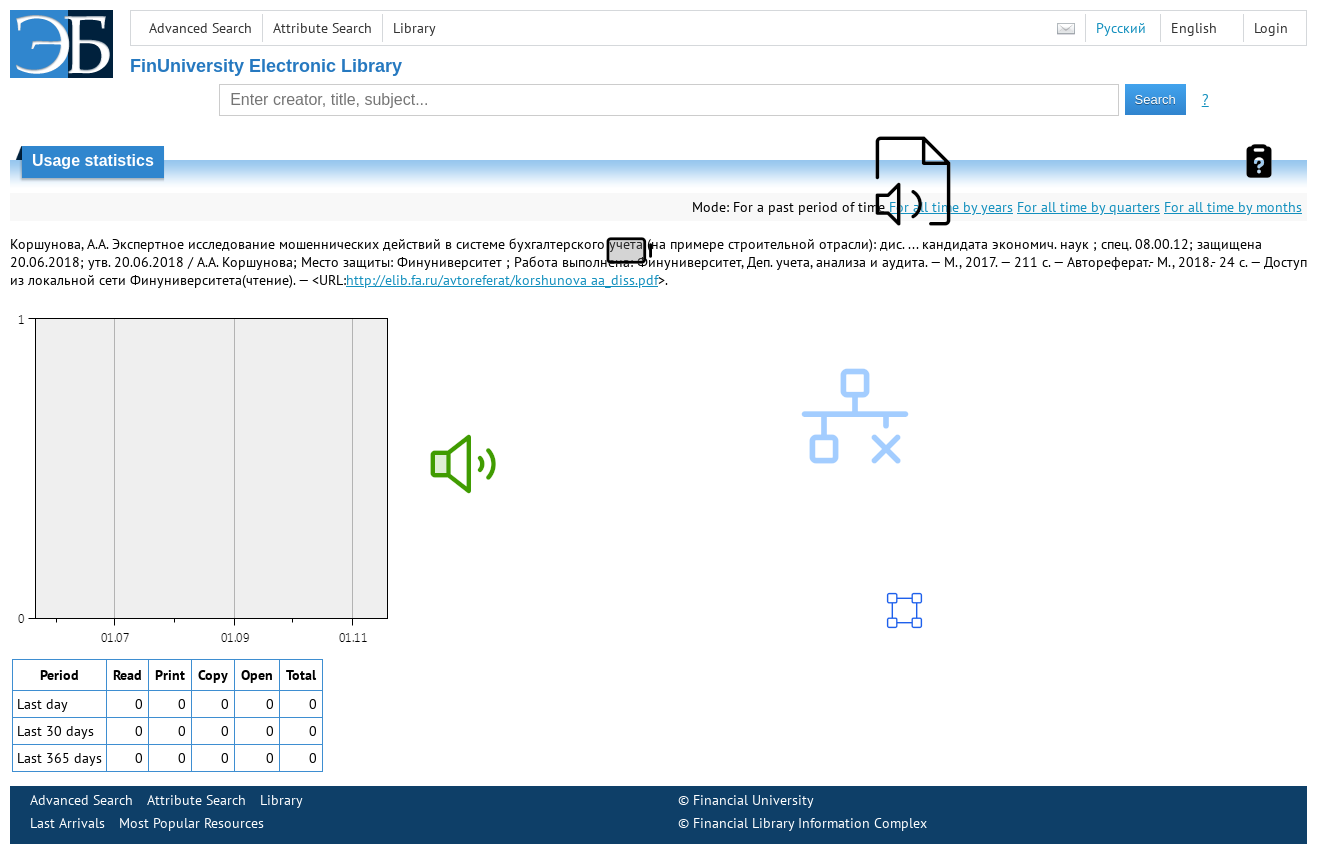 Image resolution: width=1317 pixels, height=844 pixels. Describe the element at coordinates (462, 464) in the screenshot. I see `adjust volume to high` at that location.